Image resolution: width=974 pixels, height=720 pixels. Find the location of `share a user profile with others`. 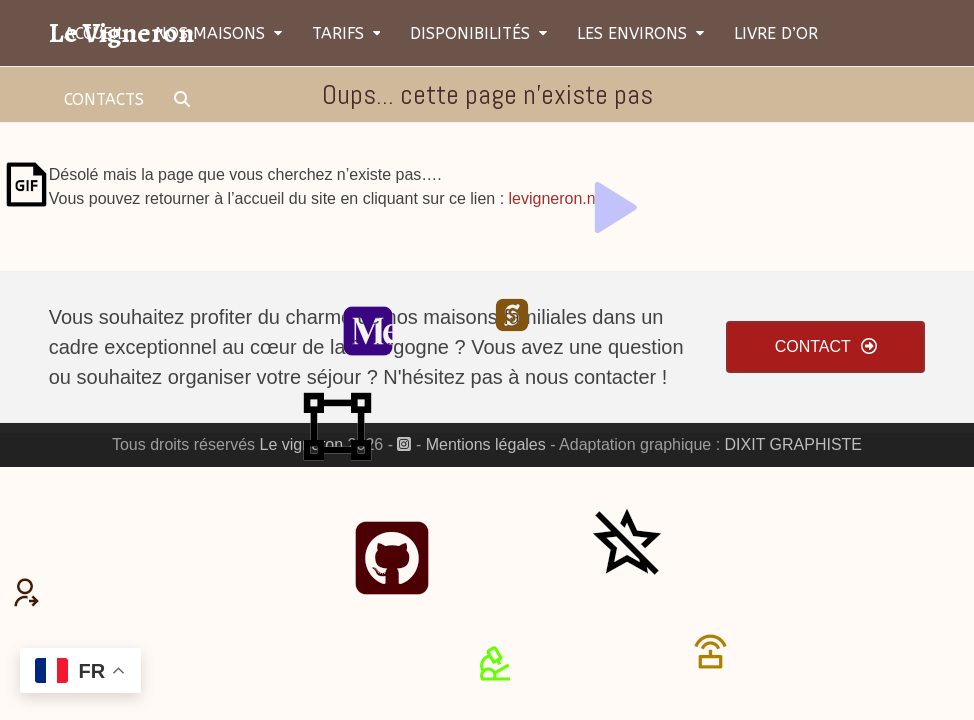

share a user profile with others is located at coordinates (25, 593).